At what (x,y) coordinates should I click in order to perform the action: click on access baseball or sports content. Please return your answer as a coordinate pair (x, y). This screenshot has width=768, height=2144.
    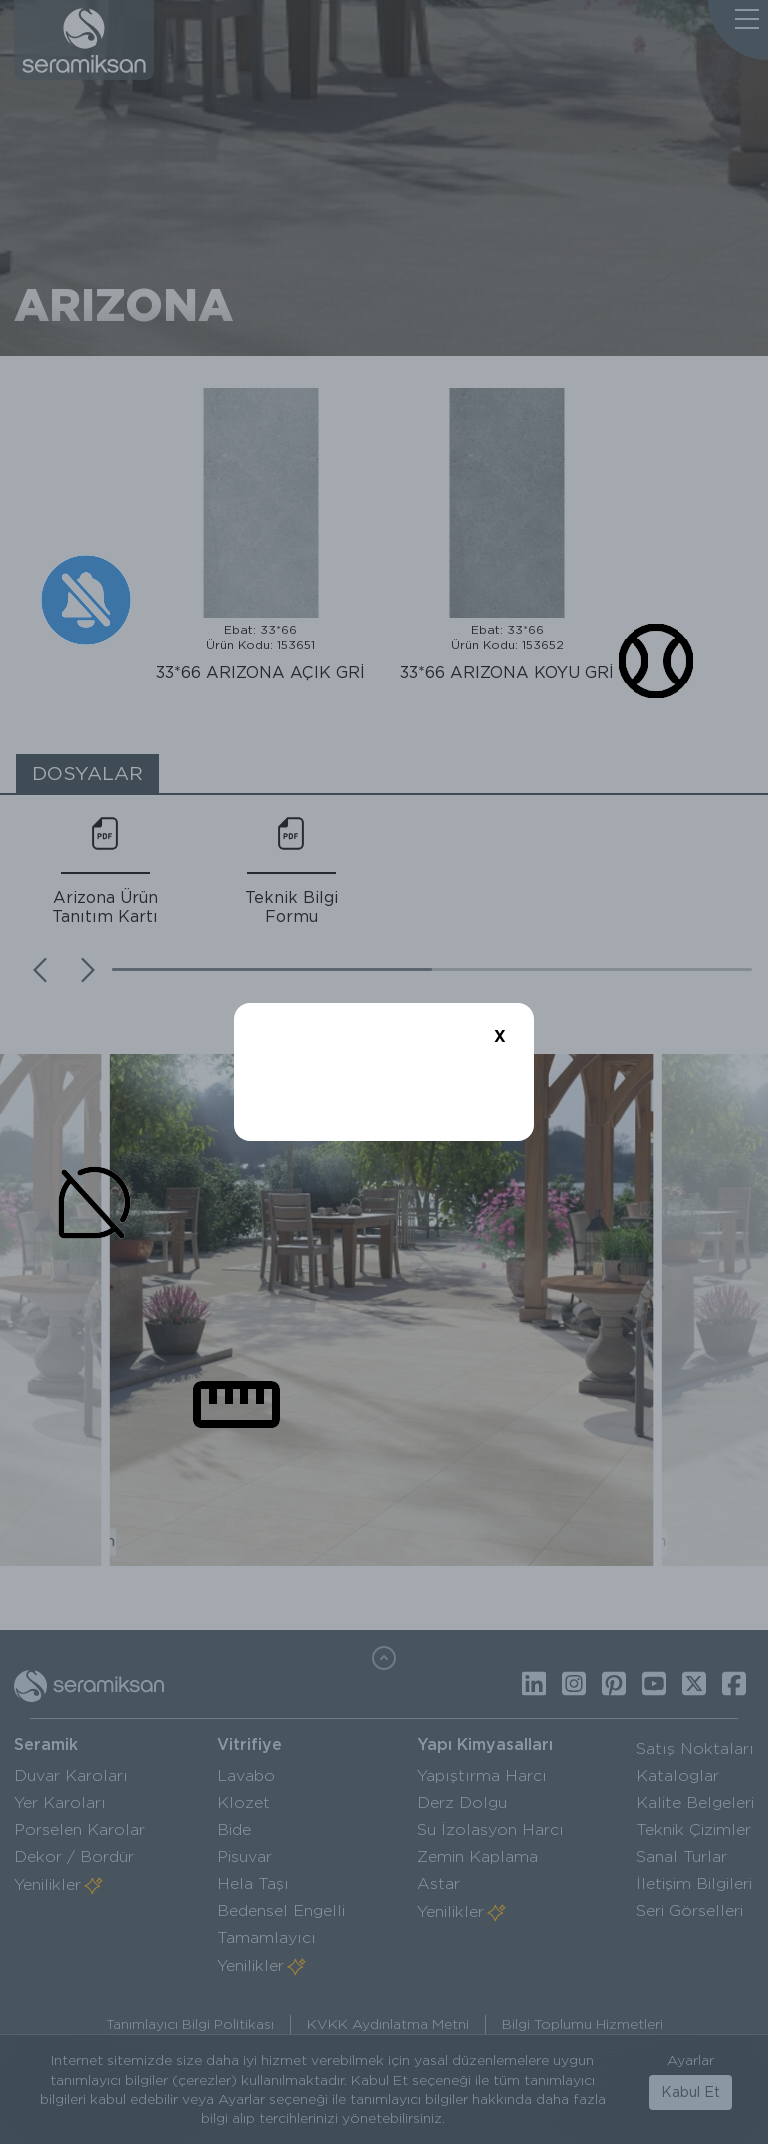
    Looking at the image, I should click on (656, 661).